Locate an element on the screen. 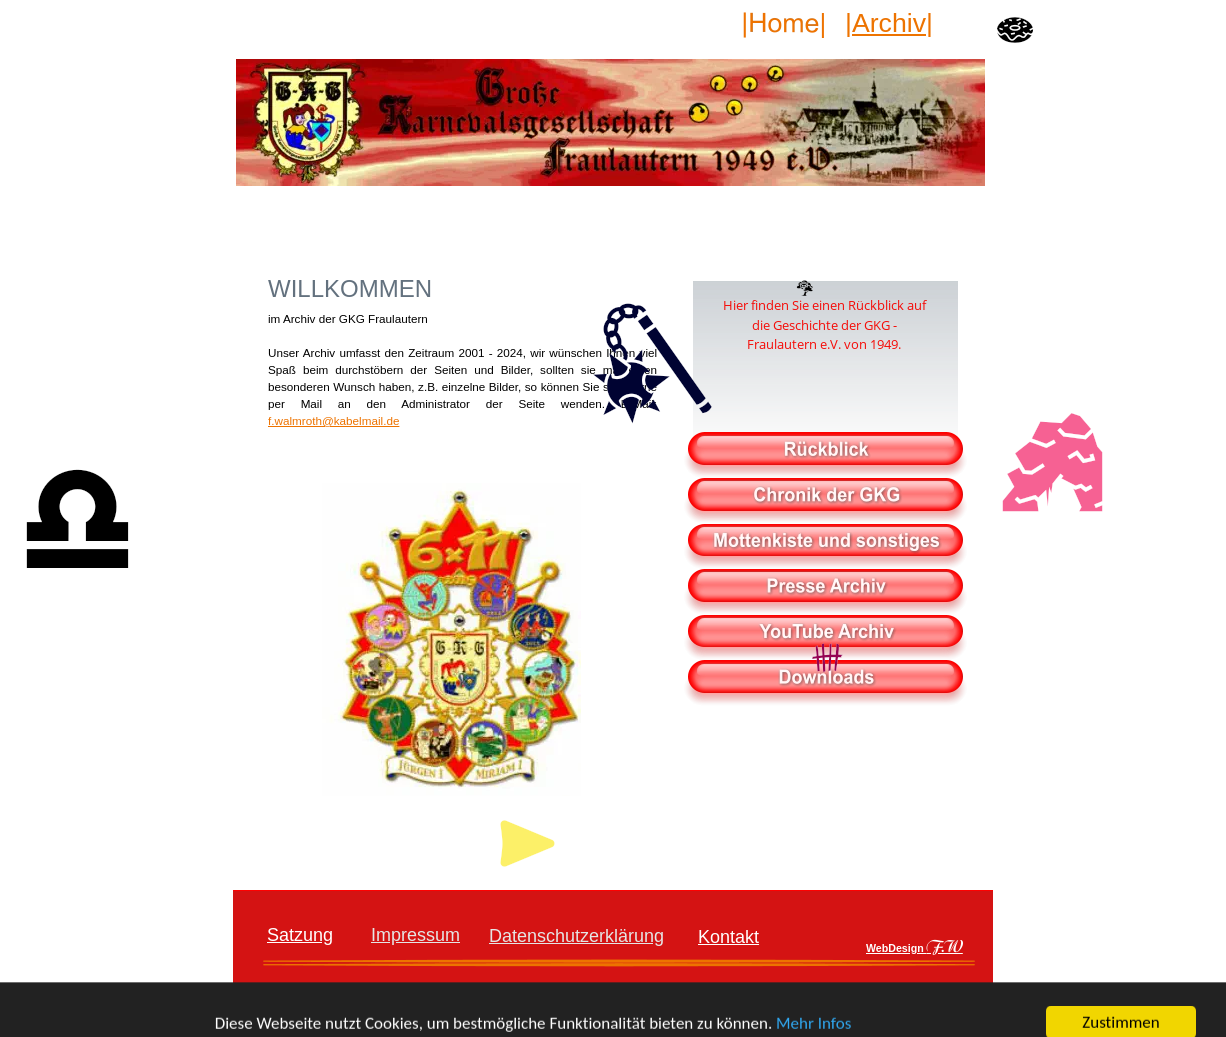  access treehouse or hideout feature is located at coordinates (805, 288).